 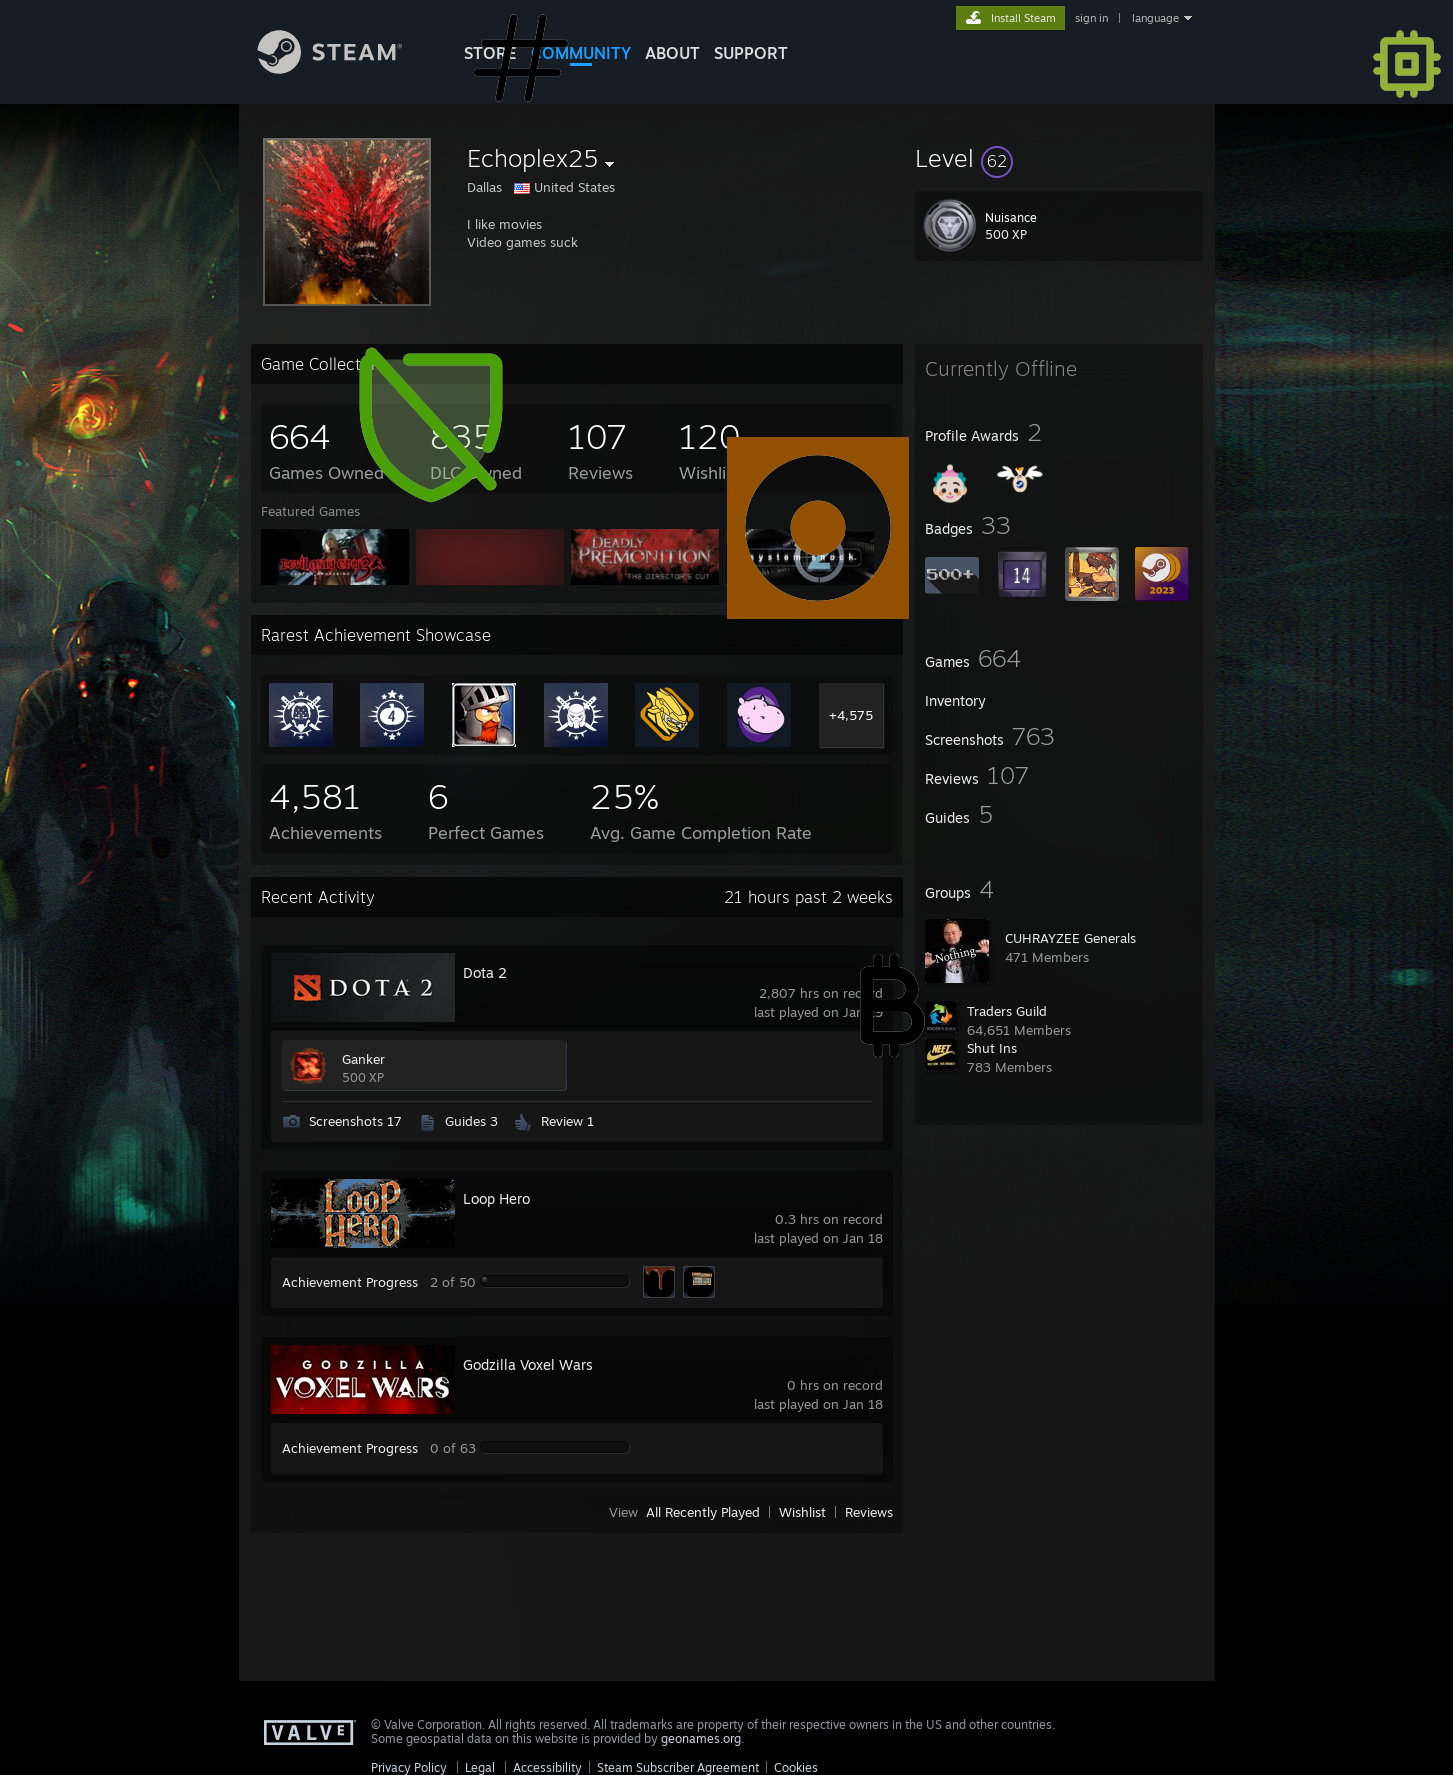 What do you see at coordinates (1407, 64) in the screenshot?
I see `view system performance or processor usage` at bounding box center [1407, 64].